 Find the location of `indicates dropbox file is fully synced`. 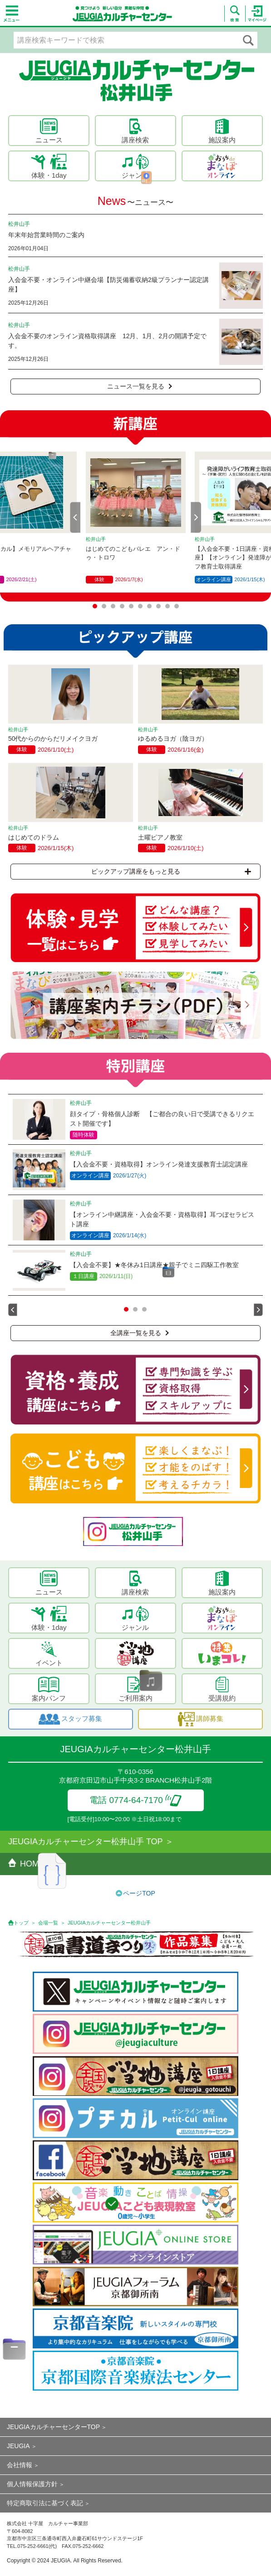

indicates dropbox file is fully synced is located at coordinates (112, 2203).